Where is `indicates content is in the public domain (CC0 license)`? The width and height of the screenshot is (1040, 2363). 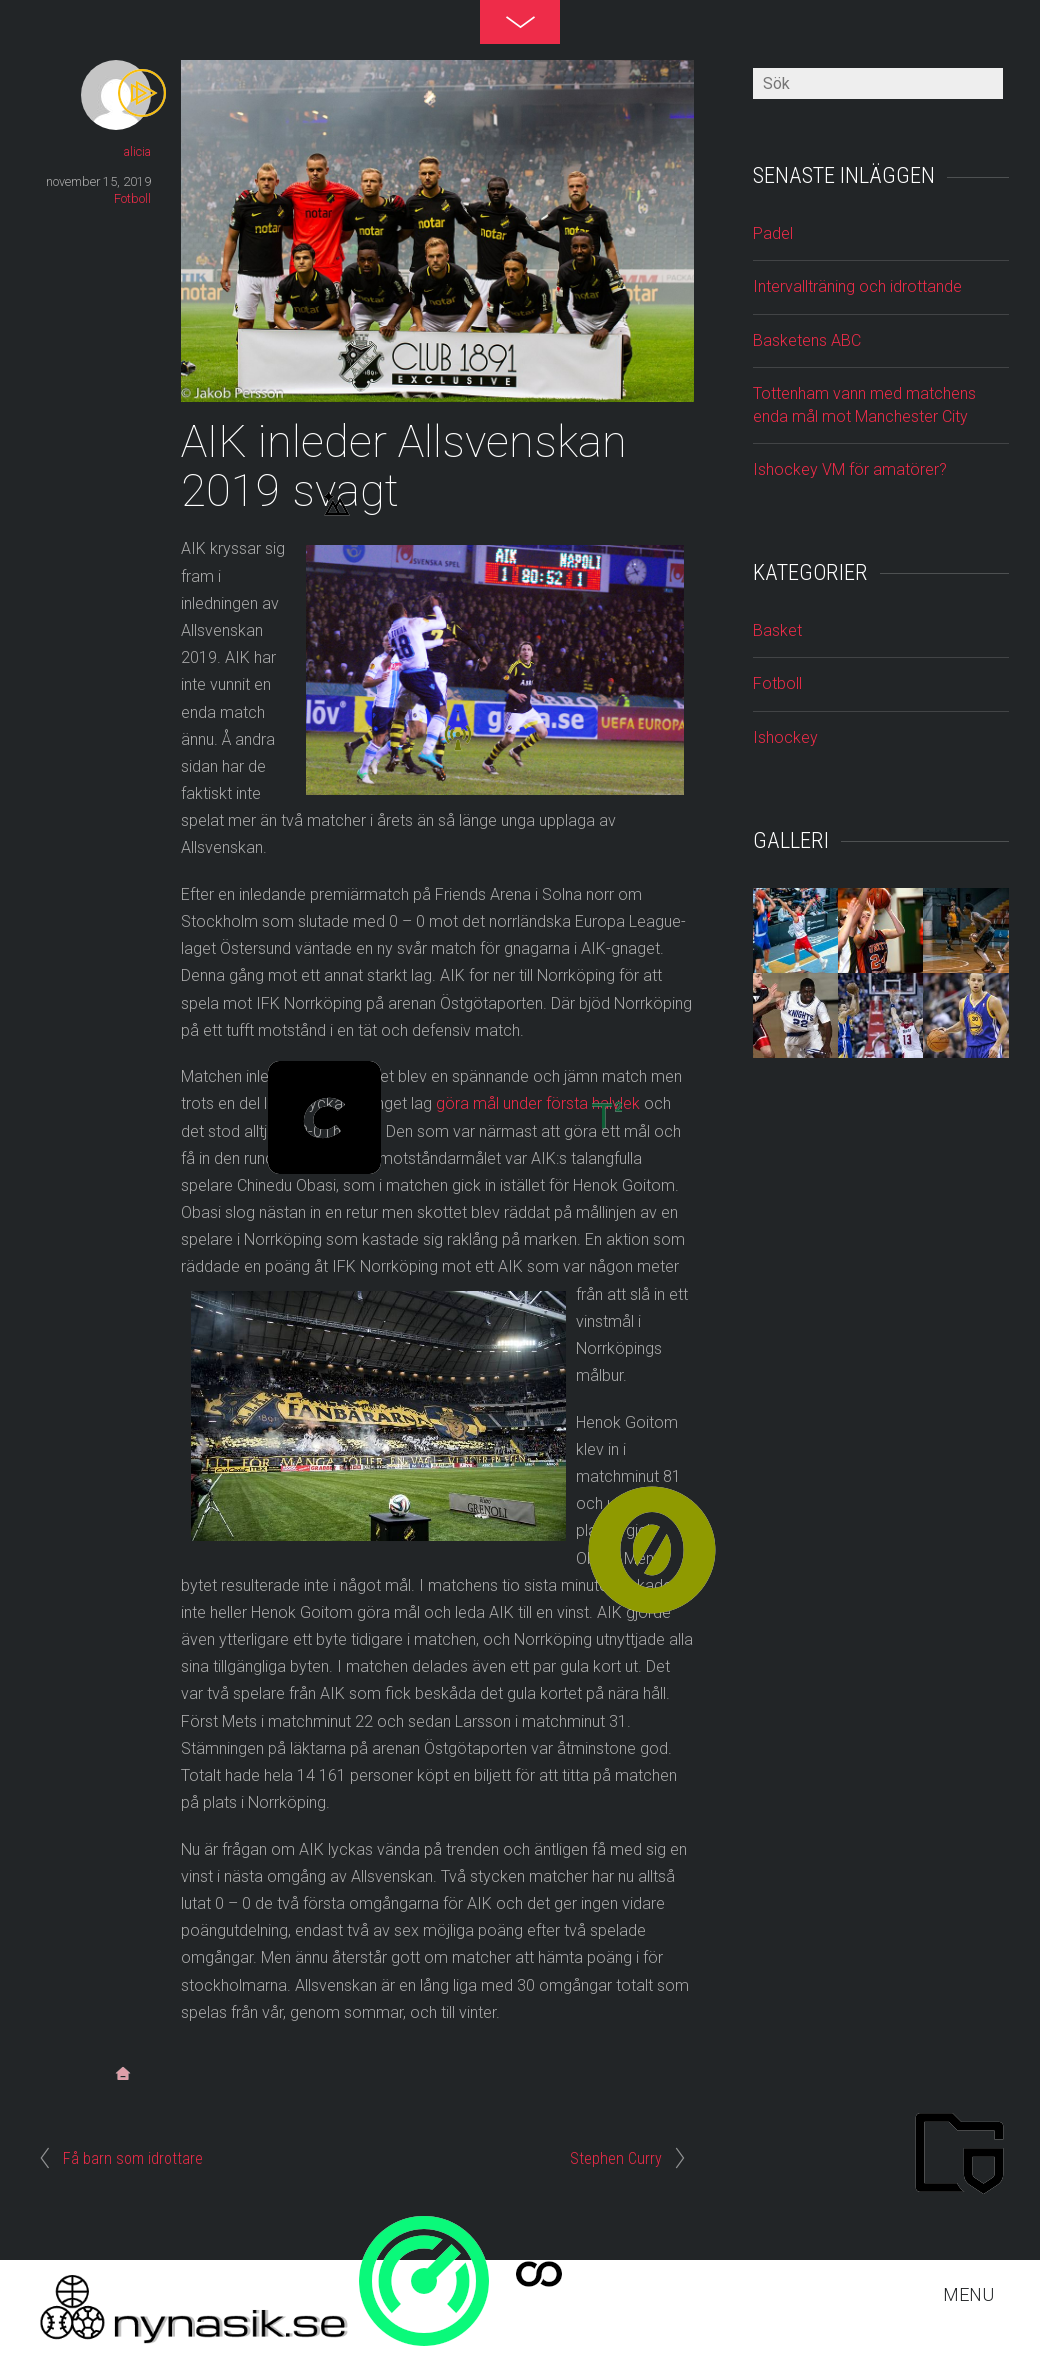
indicates content is in the public domain (CC0 license) is located at coordinates (652, 1550).